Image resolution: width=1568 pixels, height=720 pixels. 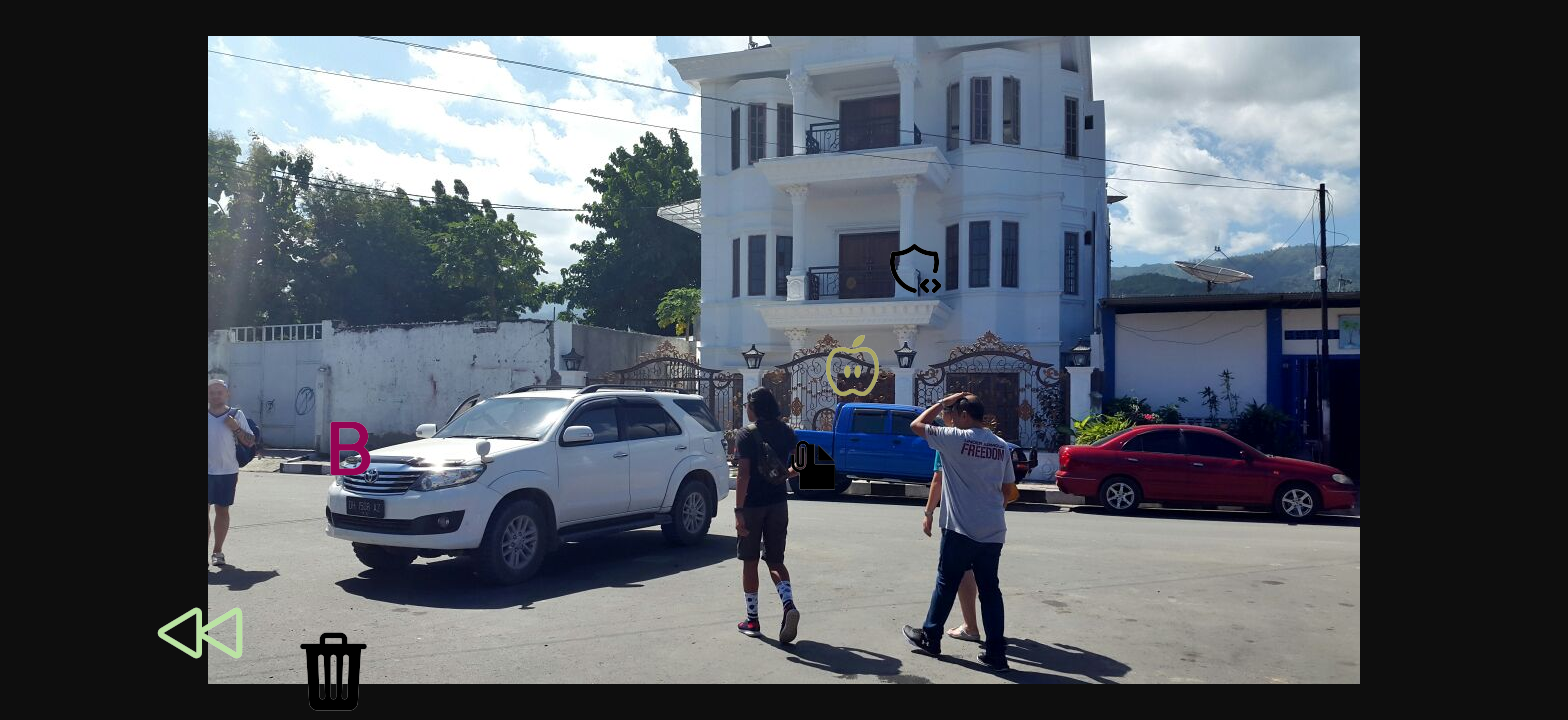 I want to click on attach a file or document, so click(x=813, y=466).